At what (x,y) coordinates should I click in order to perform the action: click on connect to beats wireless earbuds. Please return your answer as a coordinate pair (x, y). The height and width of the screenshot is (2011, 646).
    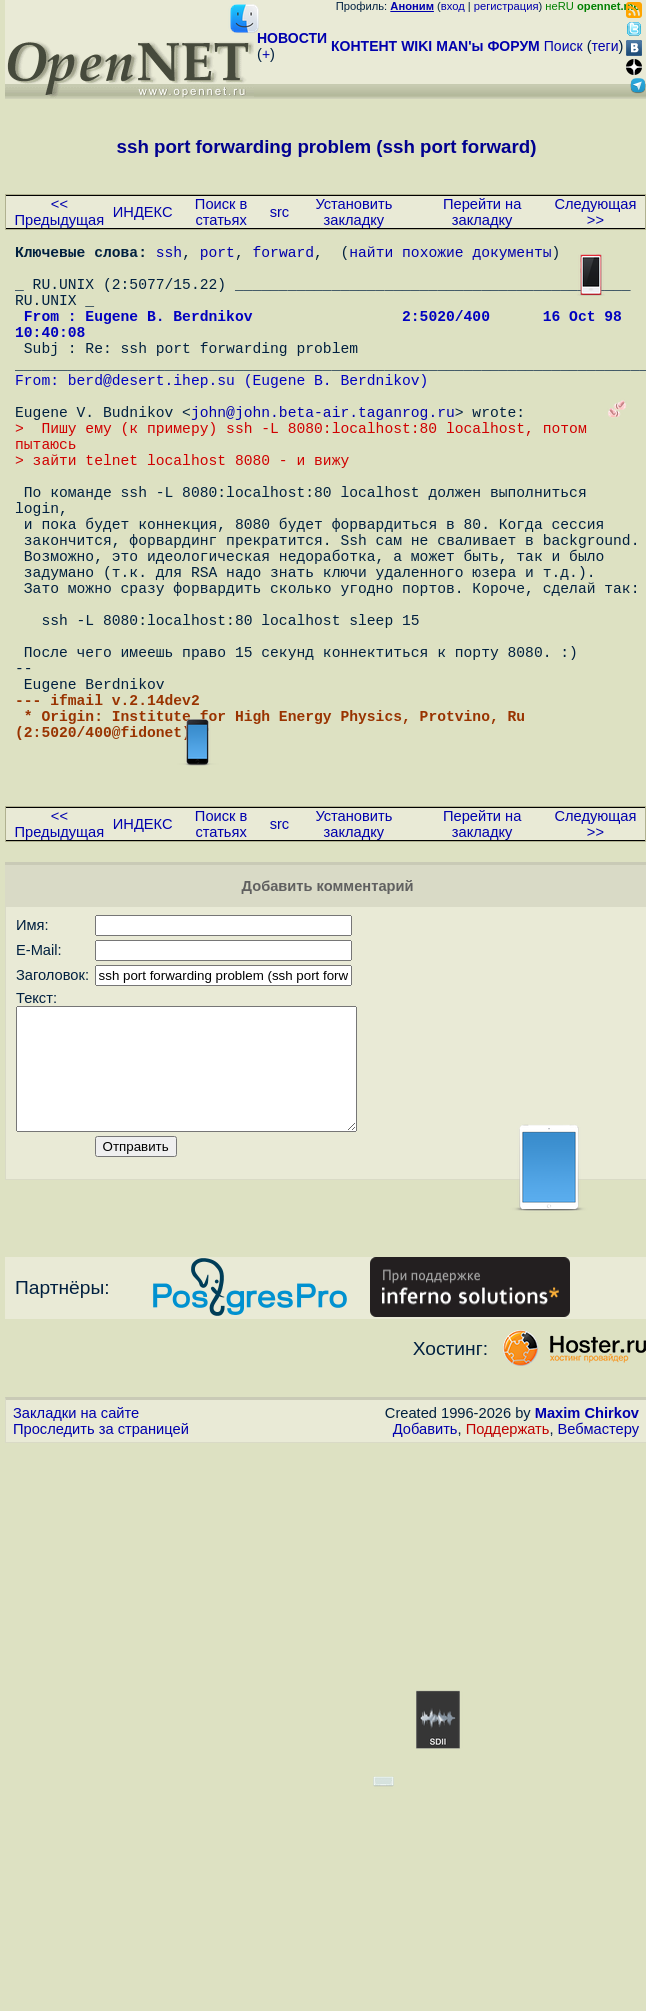
    Looking at the image, I should click on (617, 409).